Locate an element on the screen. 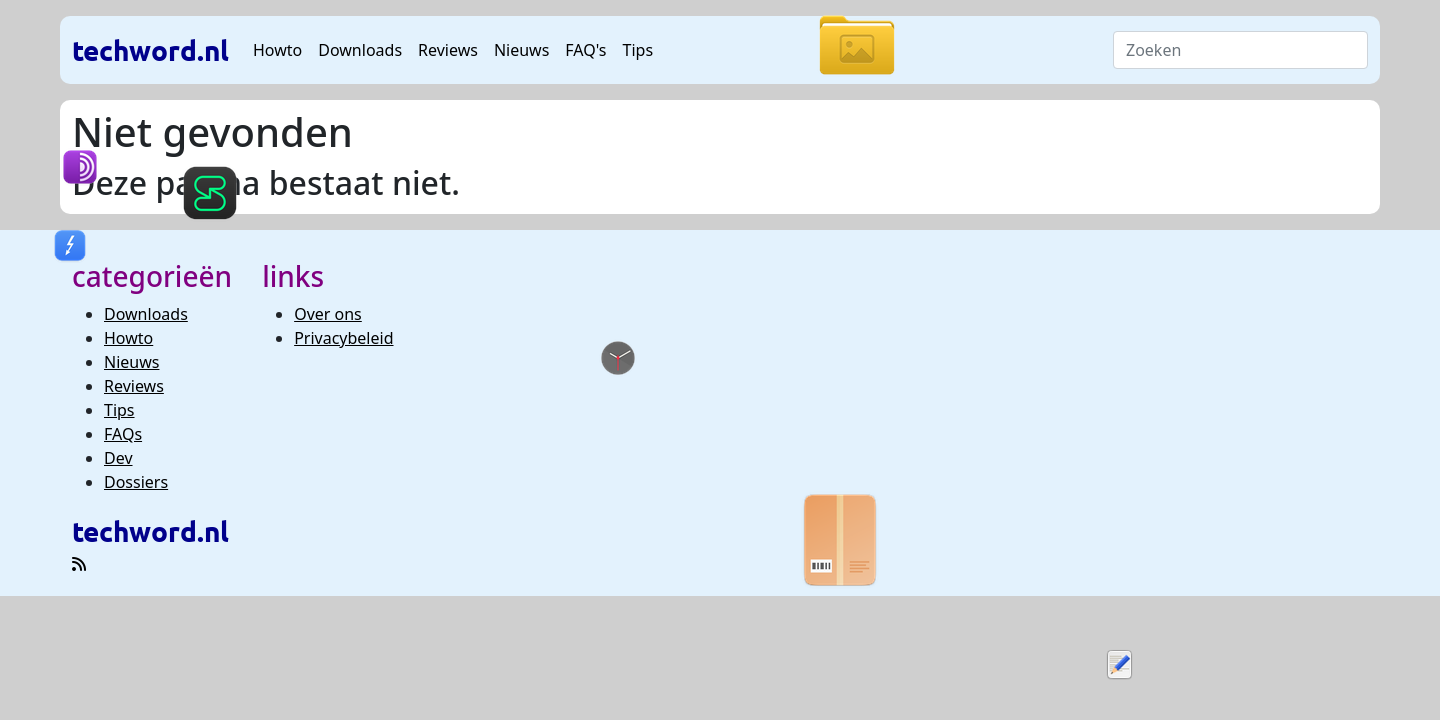 This screenshot has height=720, width=1440. open session private messenger app is located at coordinates (210, 193).